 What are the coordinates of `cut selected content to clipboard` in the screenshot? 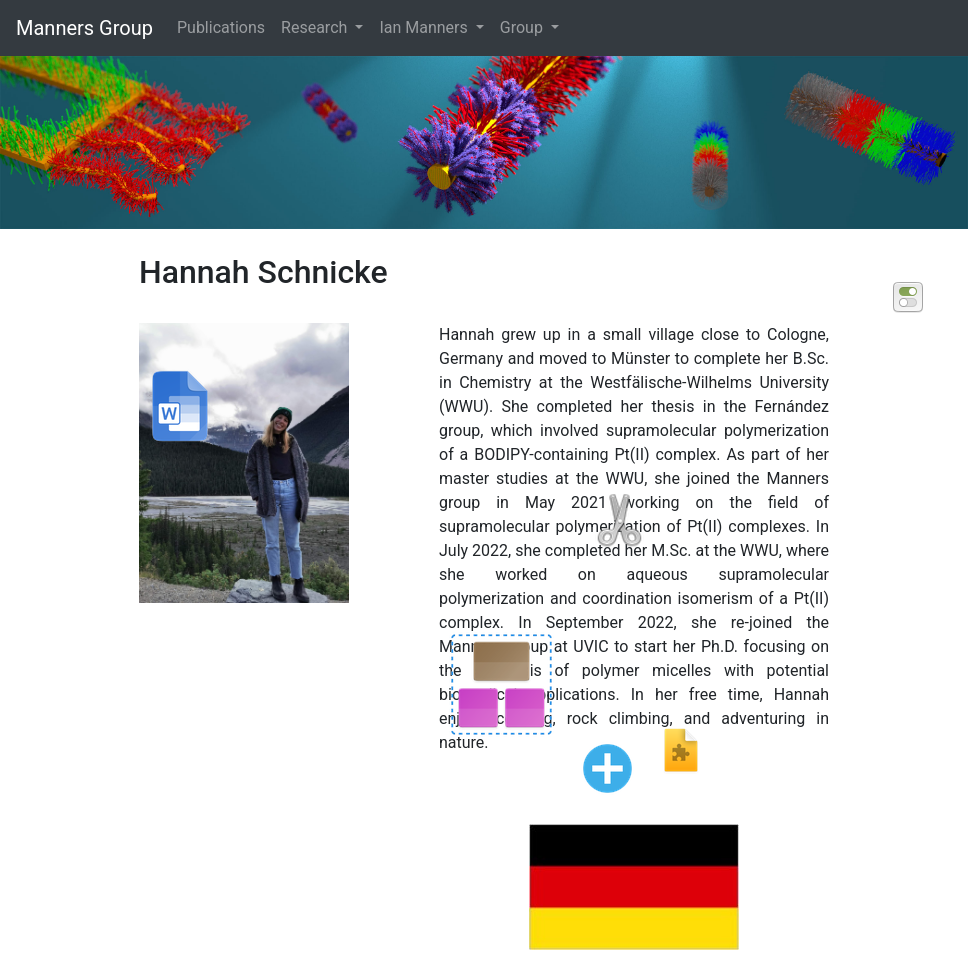 It's located at (619, 520).